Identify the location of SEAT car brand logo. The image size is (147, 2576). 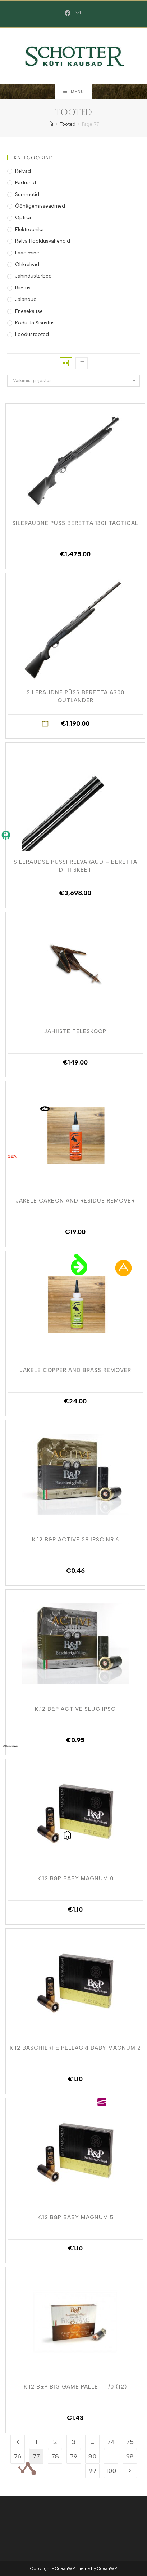
(102, 2102).